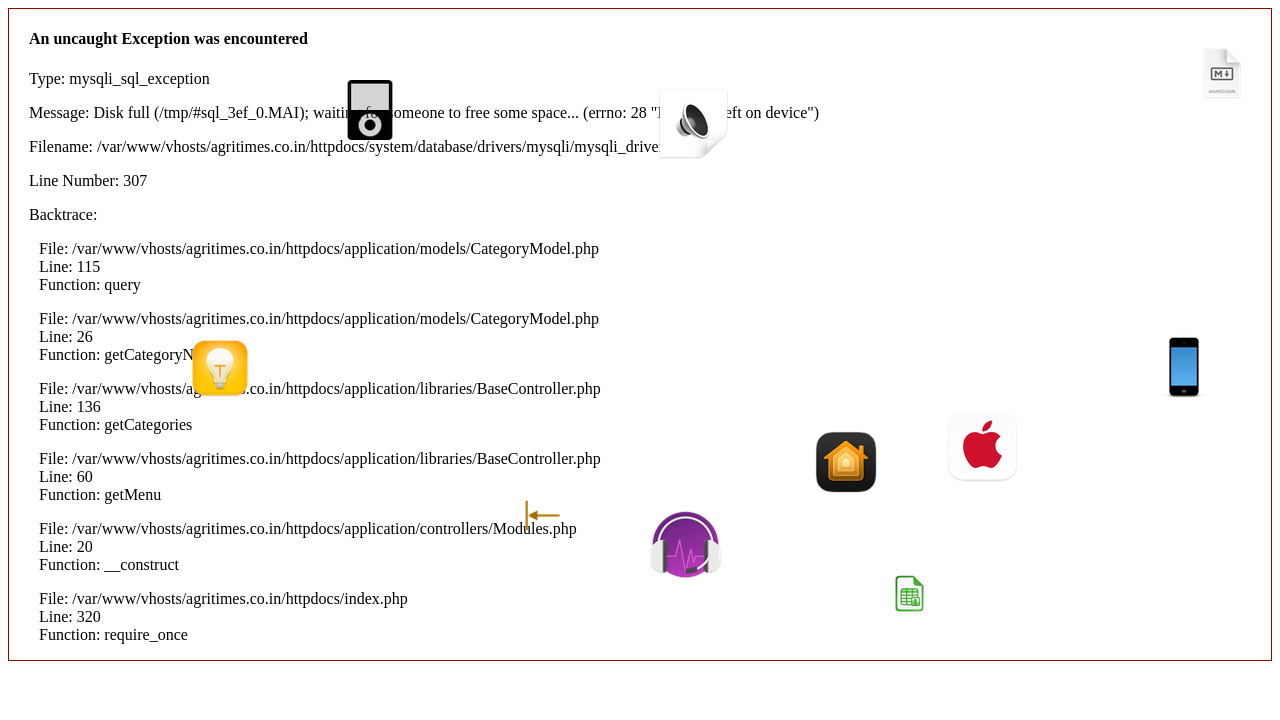 The image size is (1280, 720). Describe the element at coordinates (370, 110) in the screenshot. I see `iPod Nano device in sidebar` at that location.